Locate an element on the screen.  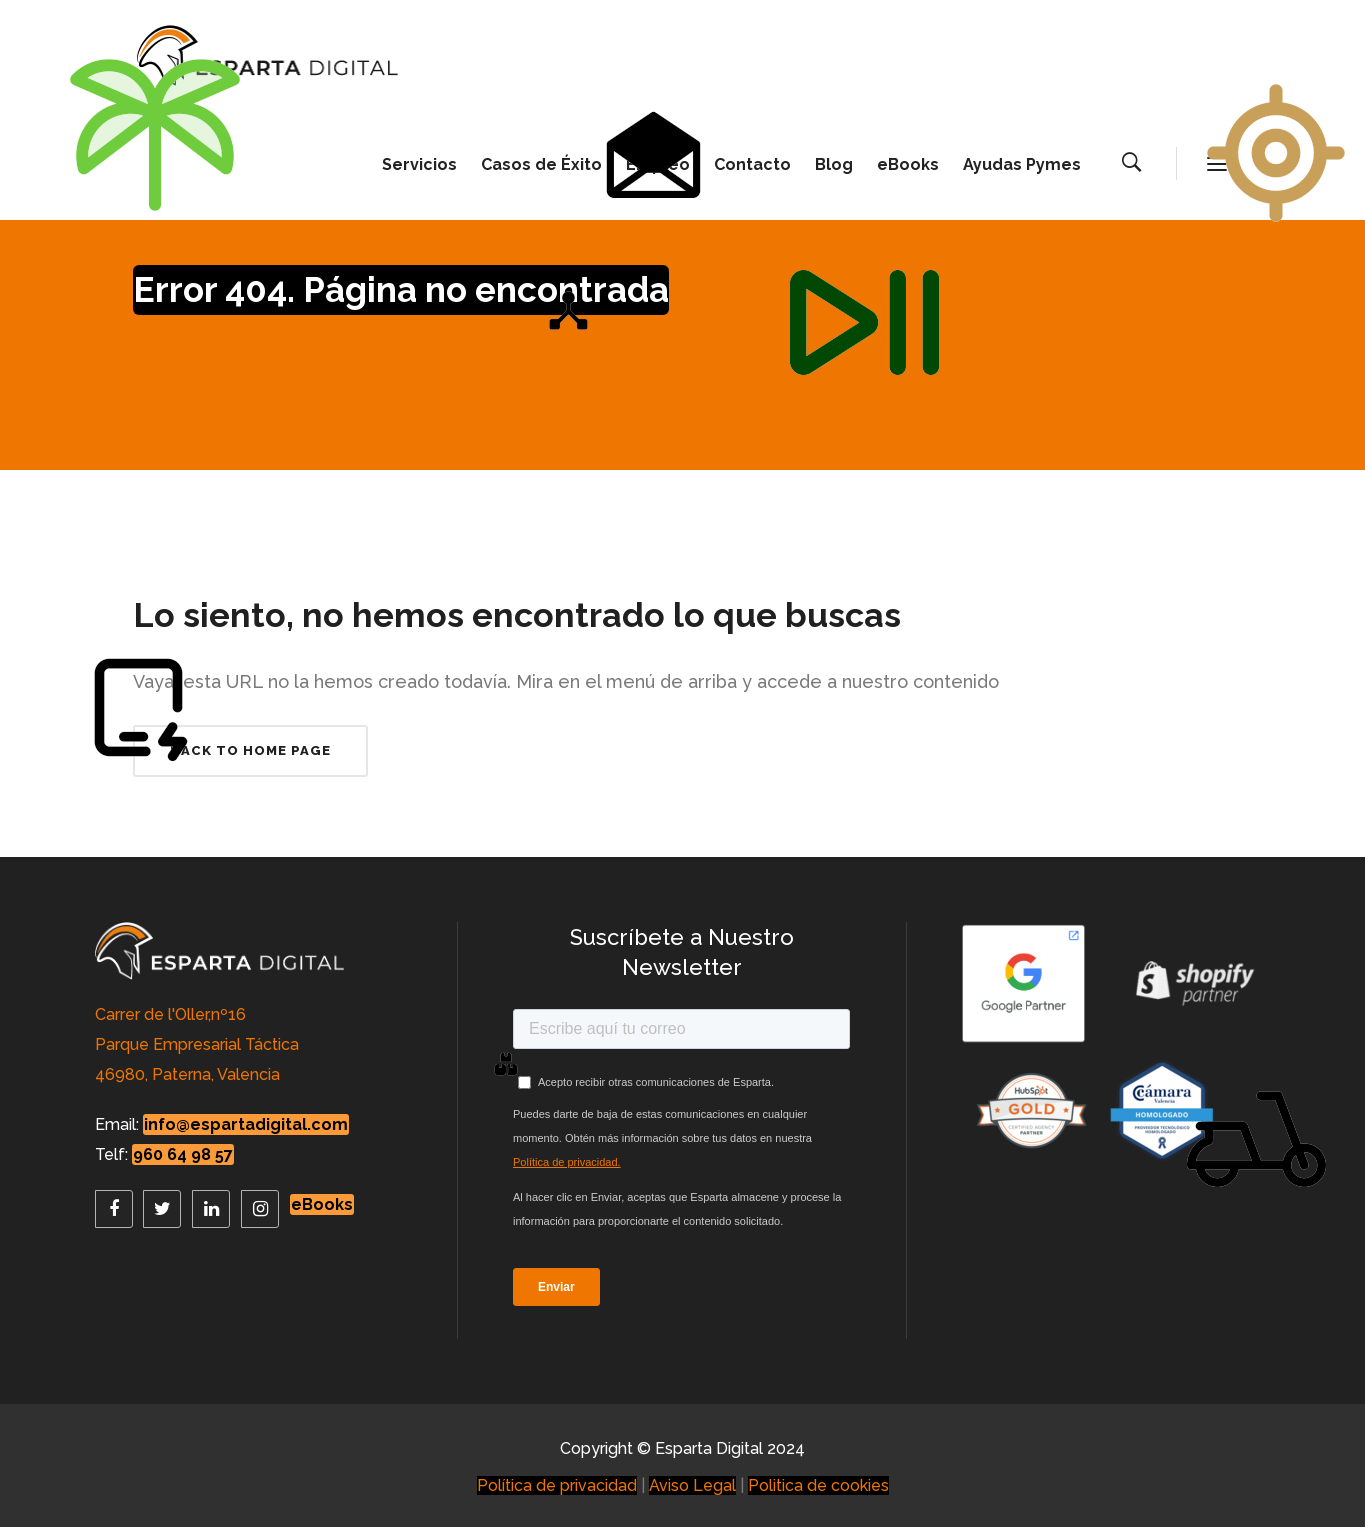
view an opened or read email message is located at coordinates (653, 158).